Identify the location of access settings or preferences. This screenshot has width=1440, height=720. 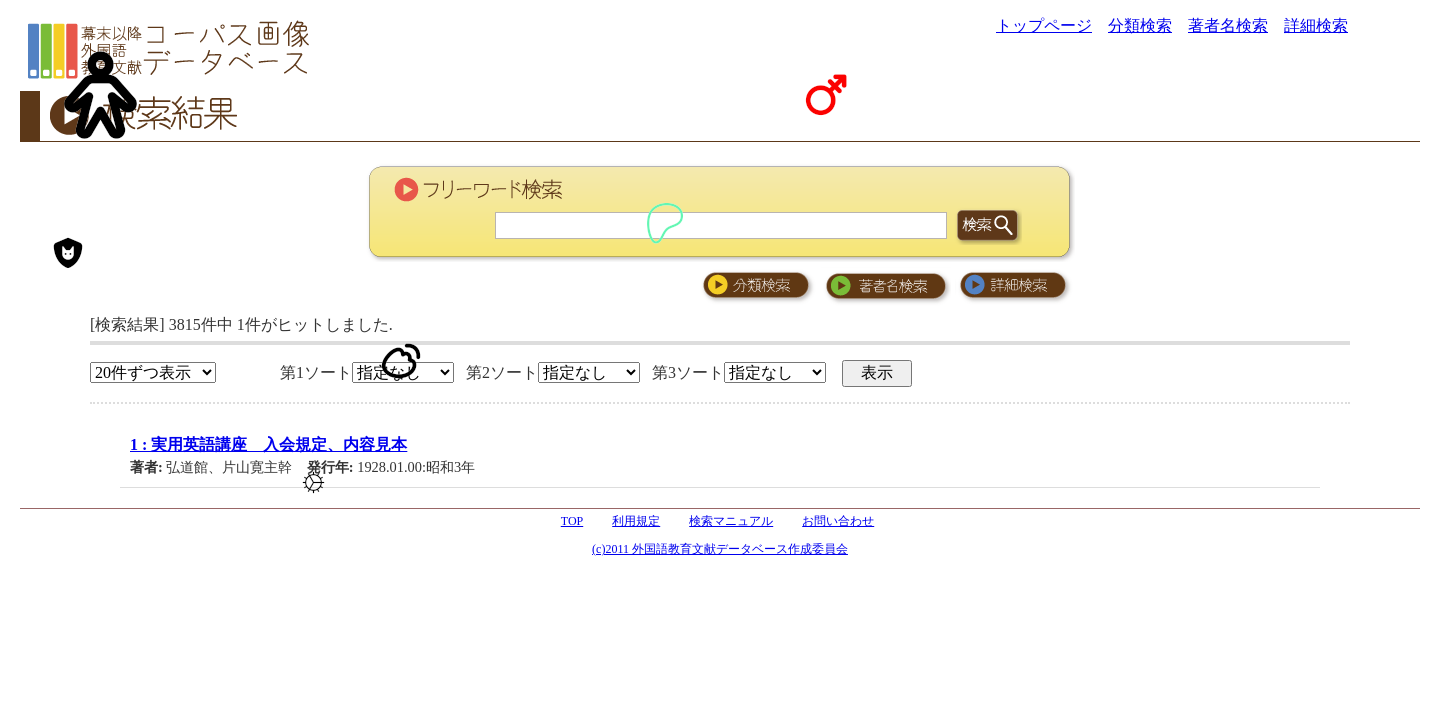
(313, 482).